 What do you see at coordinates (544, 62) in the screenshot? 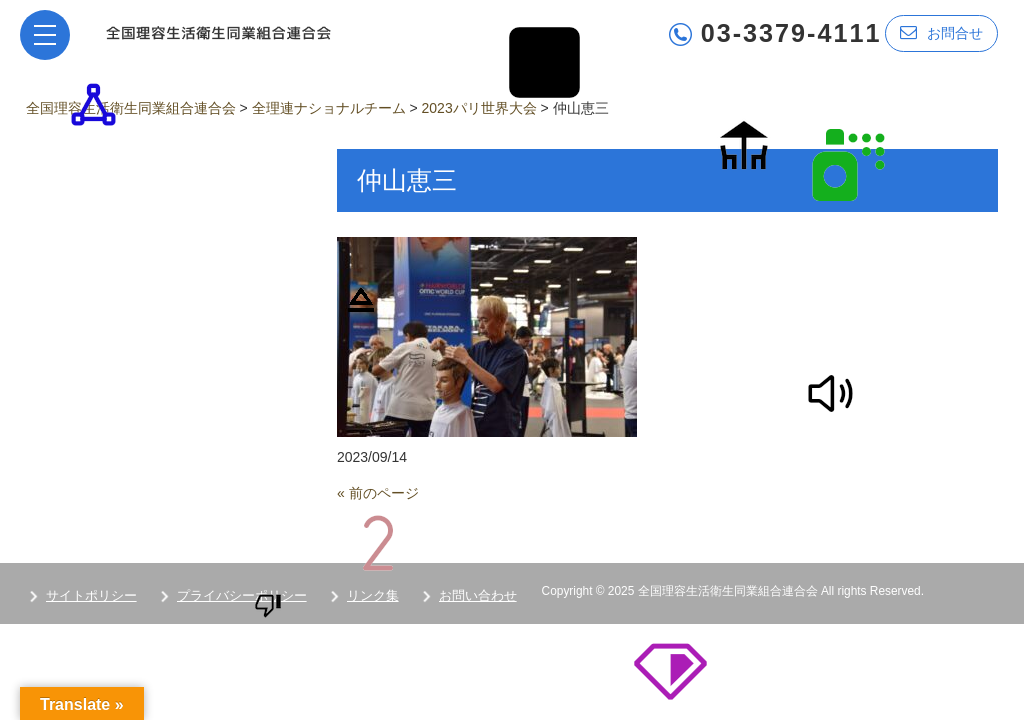
I see `stop media playback` at bounding box center [544, 62].